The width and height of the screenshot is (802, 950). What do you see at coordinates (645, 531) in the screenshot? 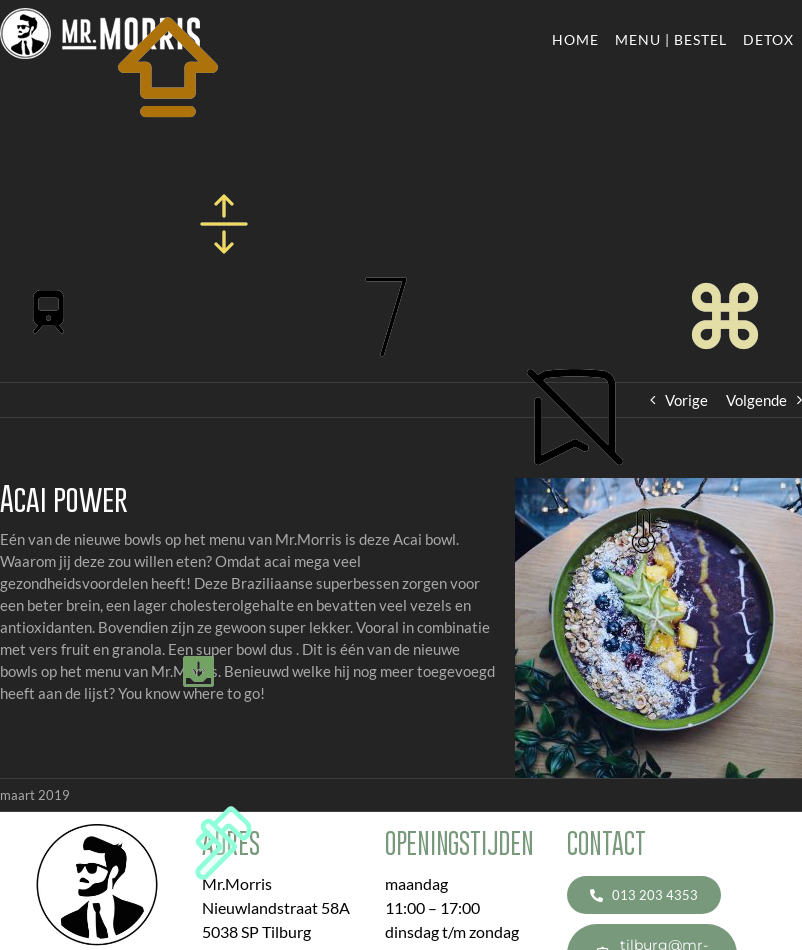
I see `indicates high temperature or heat warning` at bounding box center [645, 531].